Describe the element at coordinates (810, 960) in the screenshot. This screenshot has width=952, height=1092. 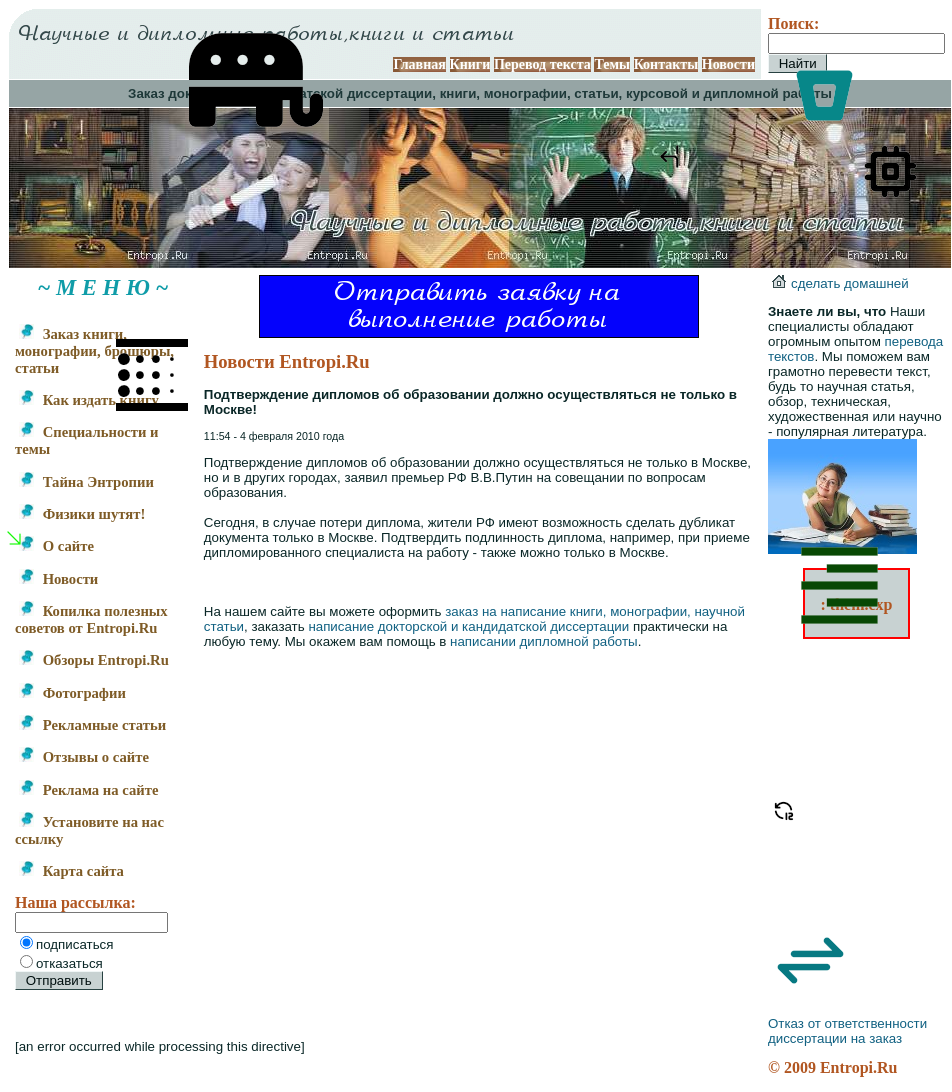
I see `switch or swap between two items` at that location.